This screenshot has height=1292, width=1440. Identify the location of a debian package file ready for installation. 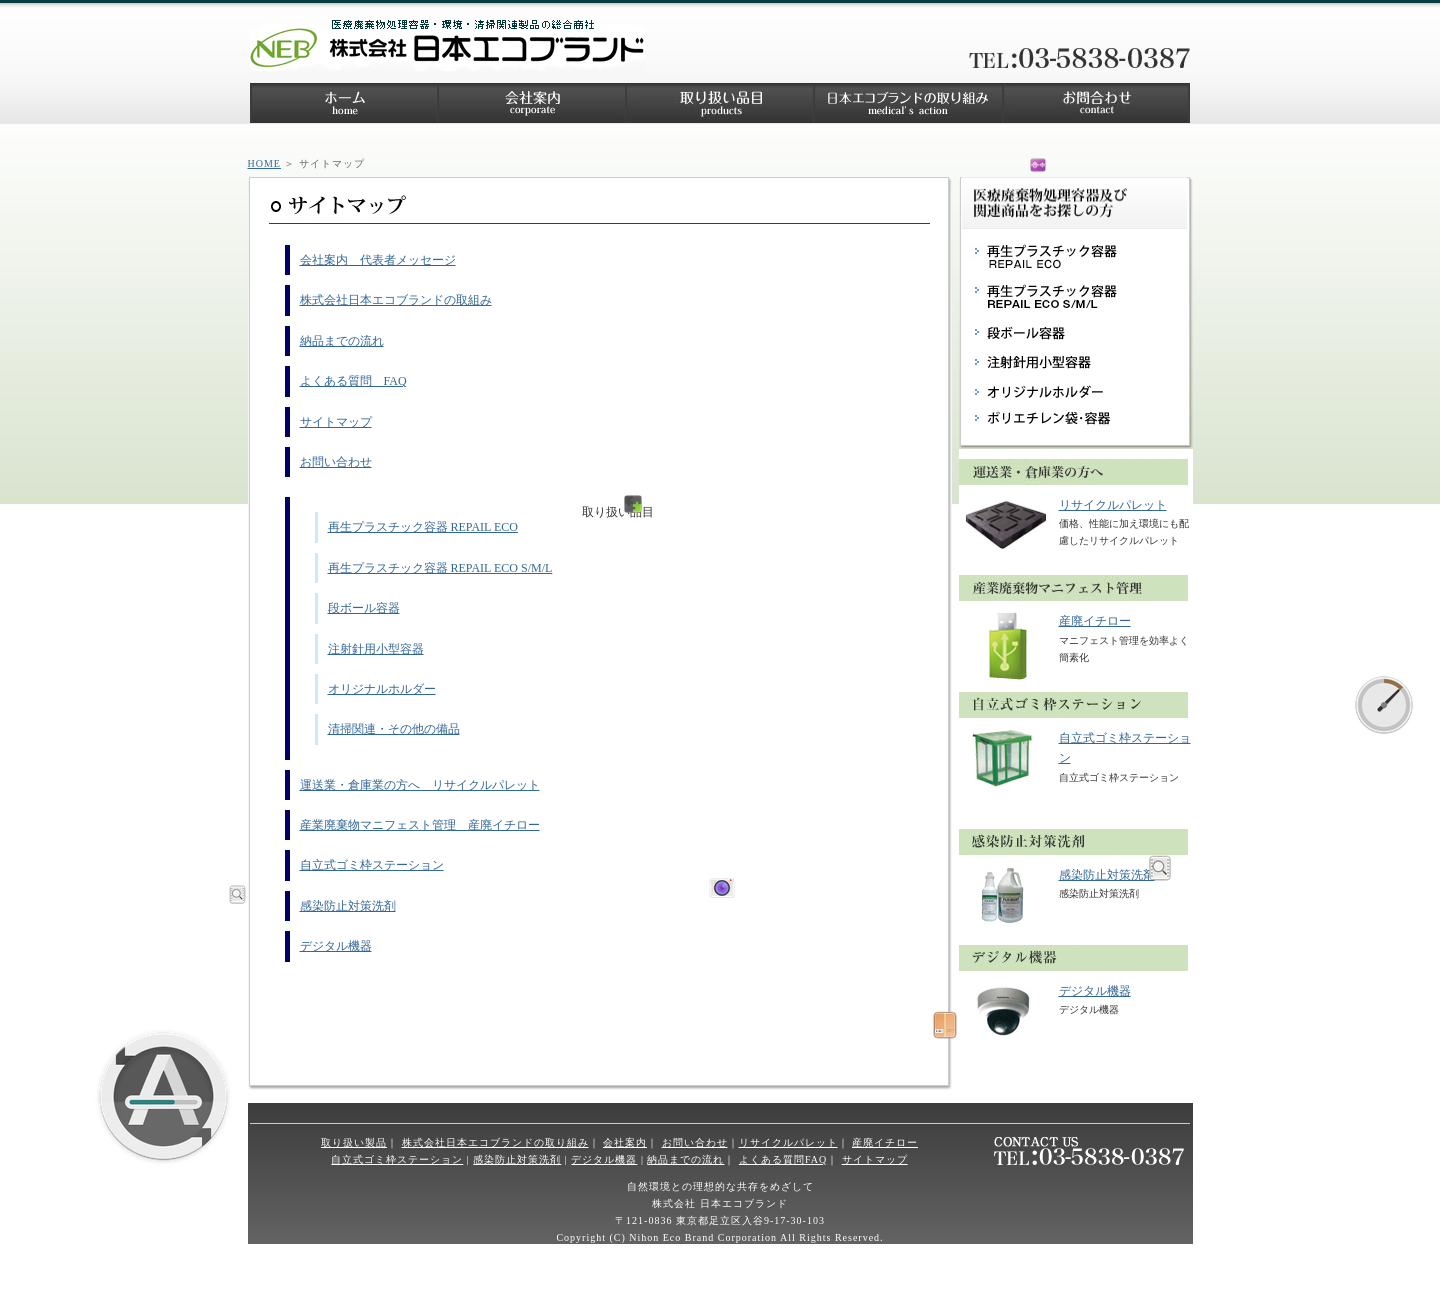
(945, 1025).